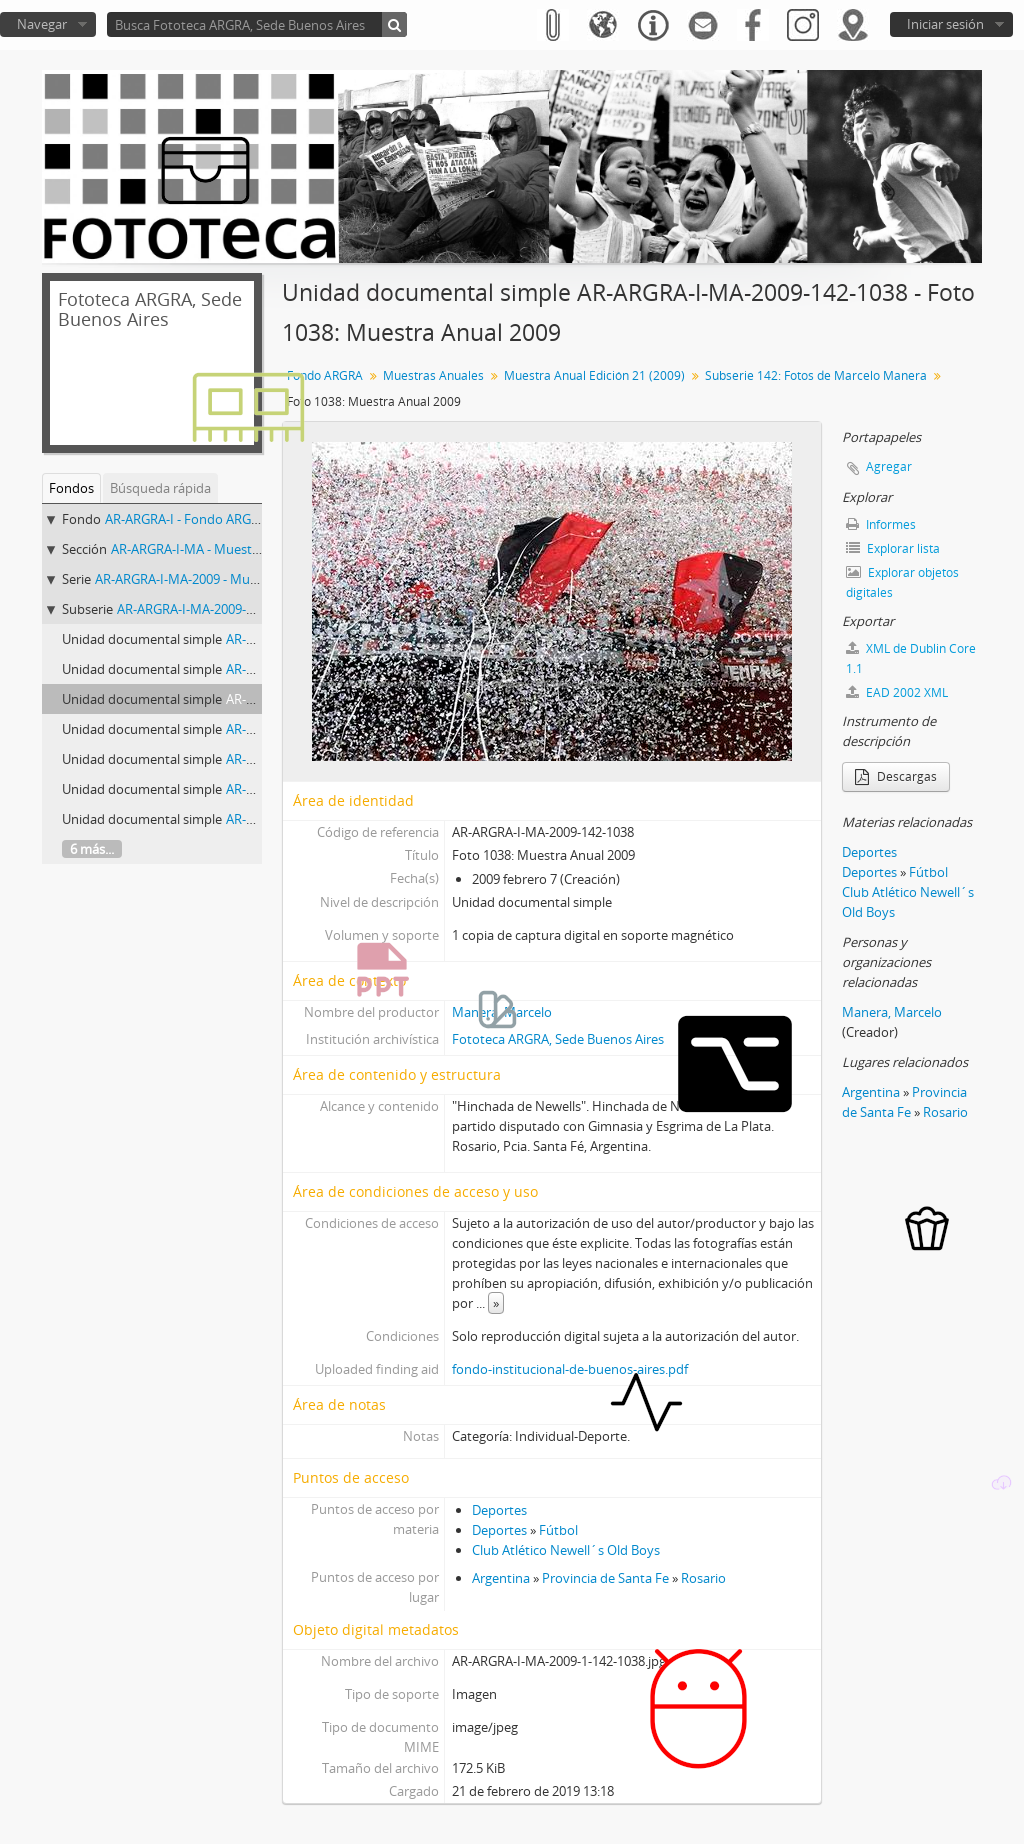 The width and height of the screenshot is (1024, 1844). I want to click on view health or heart rate data, so click(646, 1403).